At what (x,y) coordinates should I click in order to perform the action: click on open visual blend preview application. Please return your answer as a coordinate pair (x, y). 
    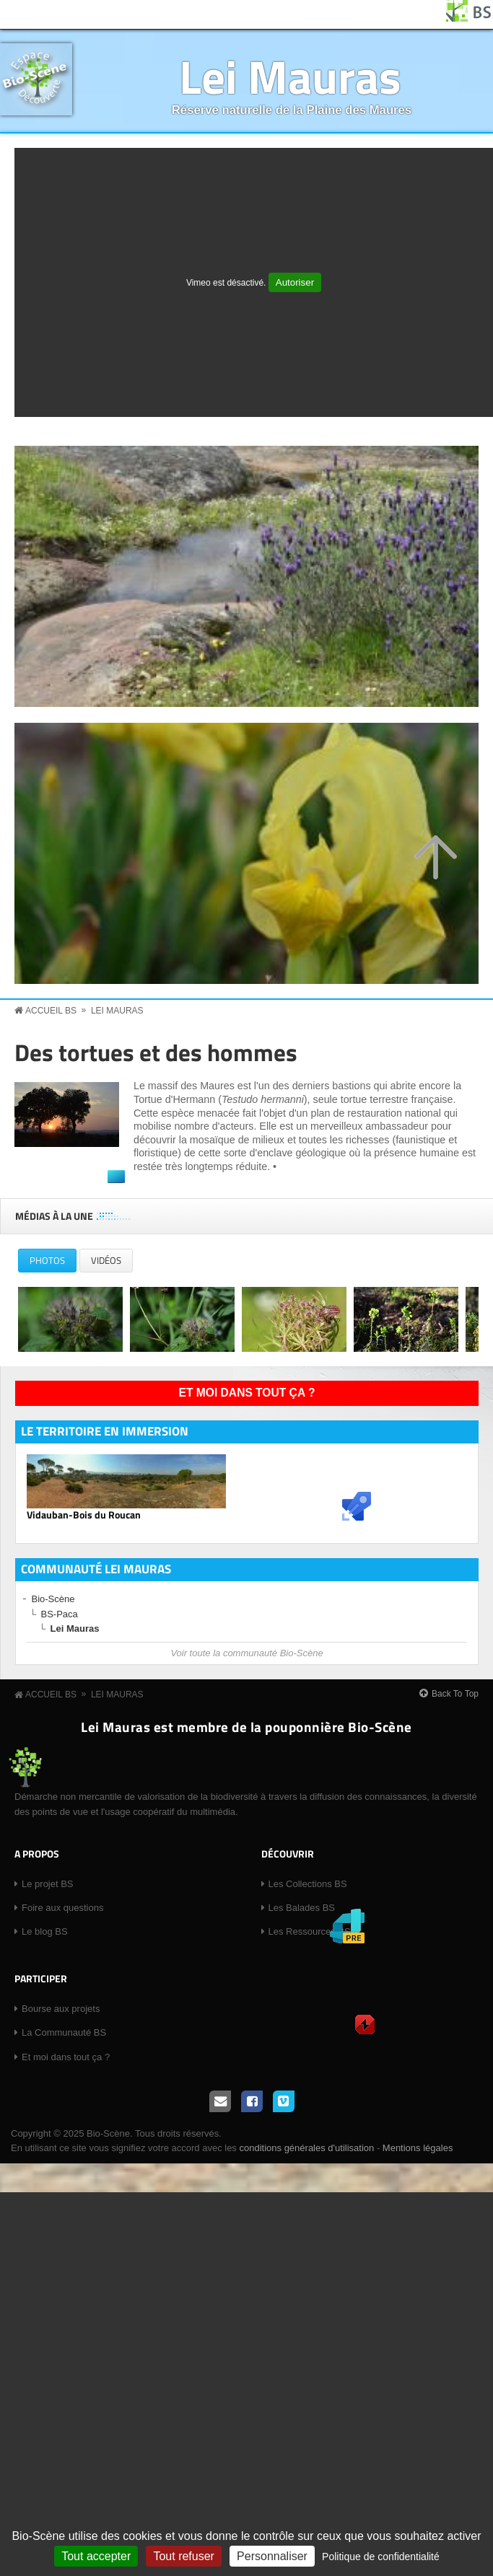
    Looking at the image, I should click on (347, 1926).